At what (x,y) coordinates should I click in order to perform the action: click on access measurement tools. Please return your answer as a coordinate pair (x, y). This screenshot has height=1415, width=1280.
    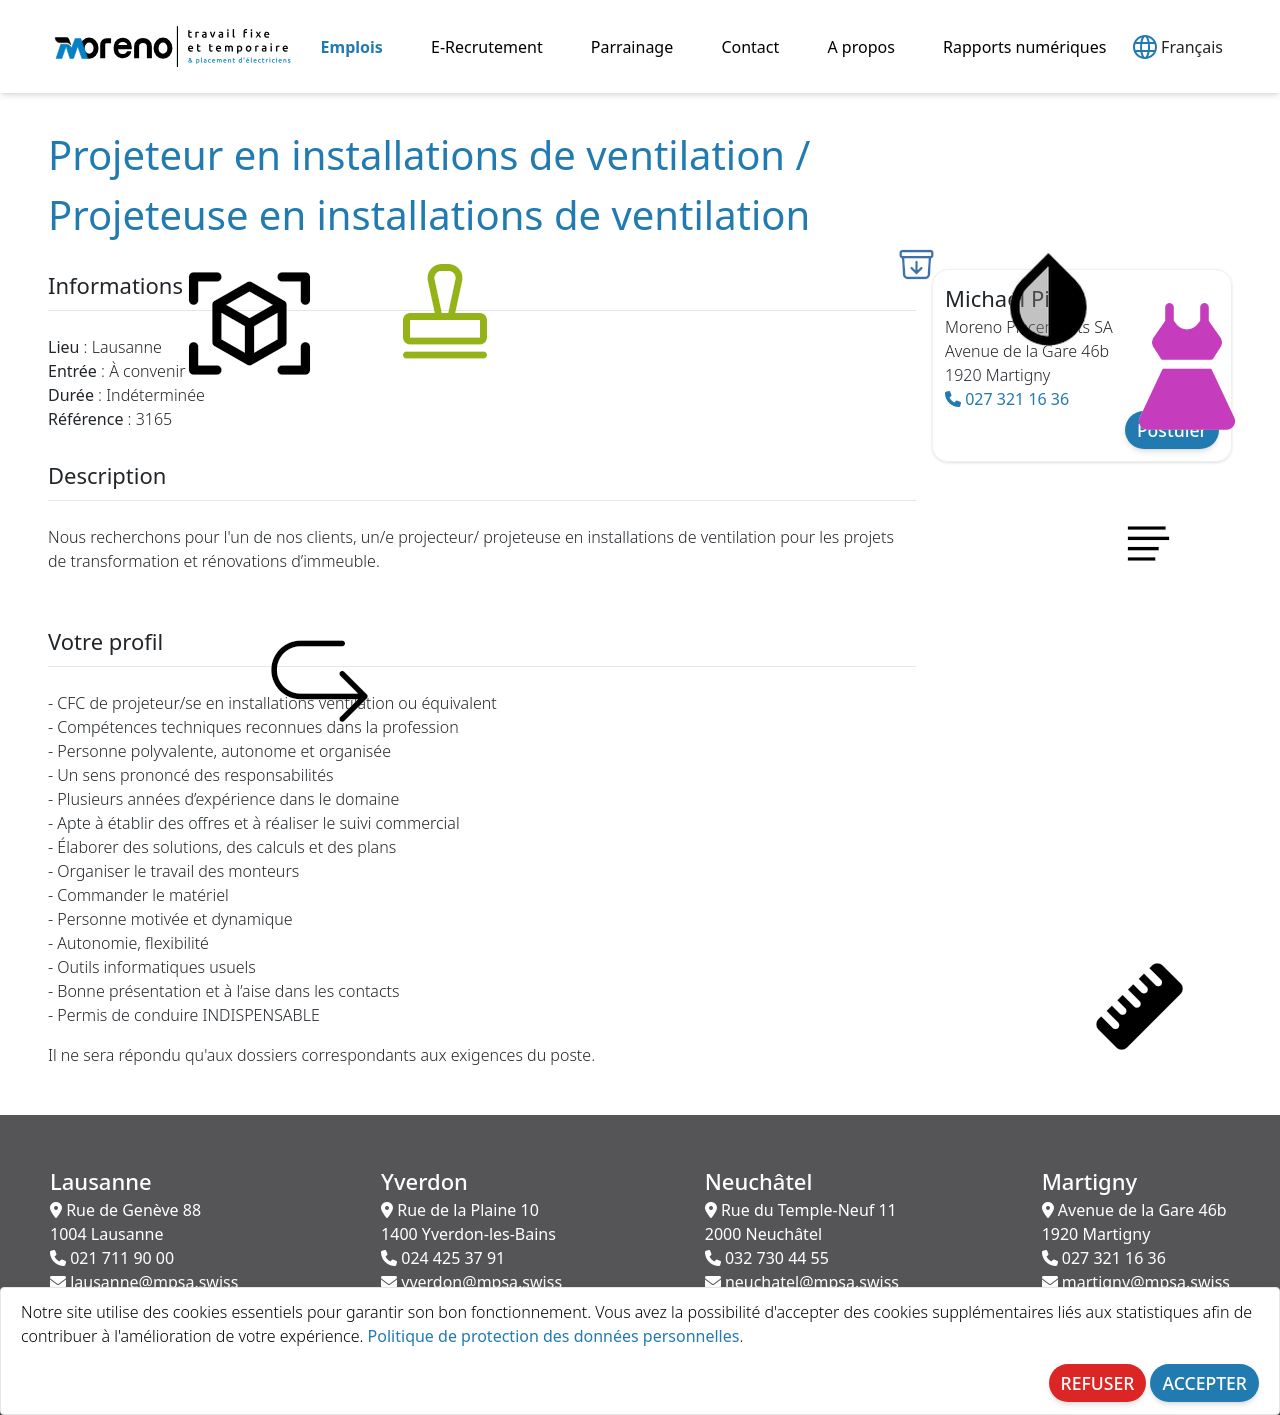
    Looking at the image, I should click on (1139, 1006).